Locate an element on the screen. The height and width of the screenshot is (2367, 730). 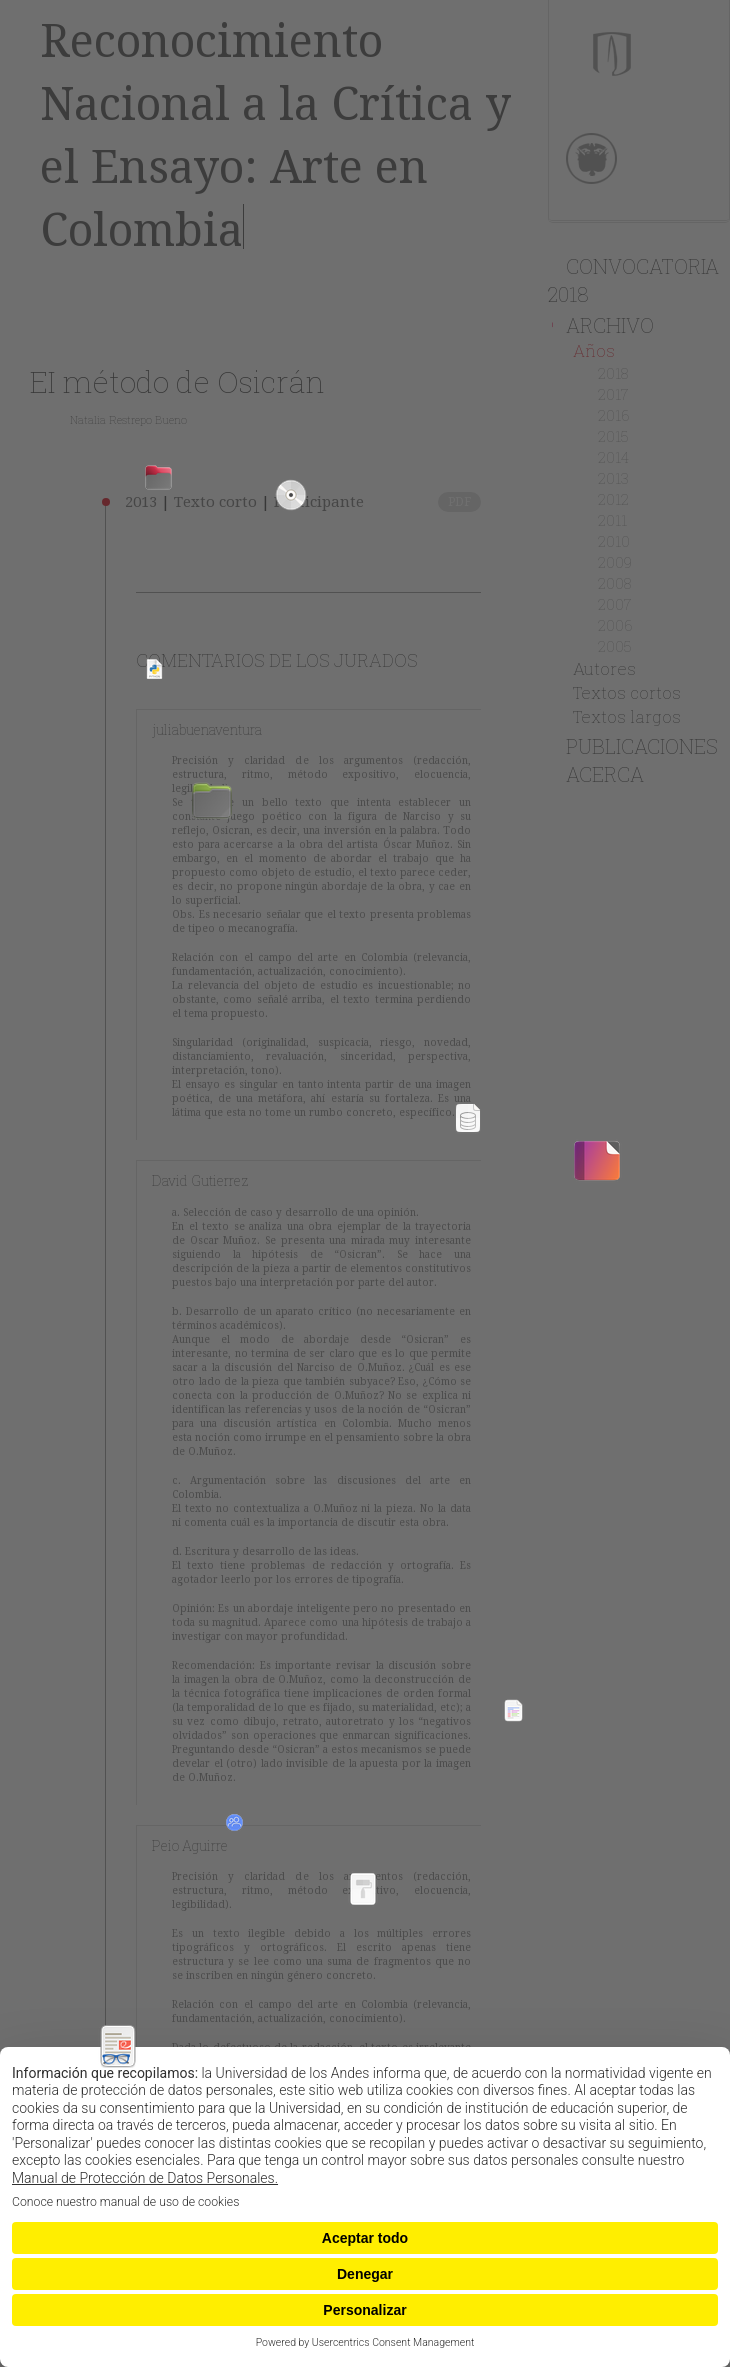
access CD/DVD drive contents is located at coordinates (291, 495).